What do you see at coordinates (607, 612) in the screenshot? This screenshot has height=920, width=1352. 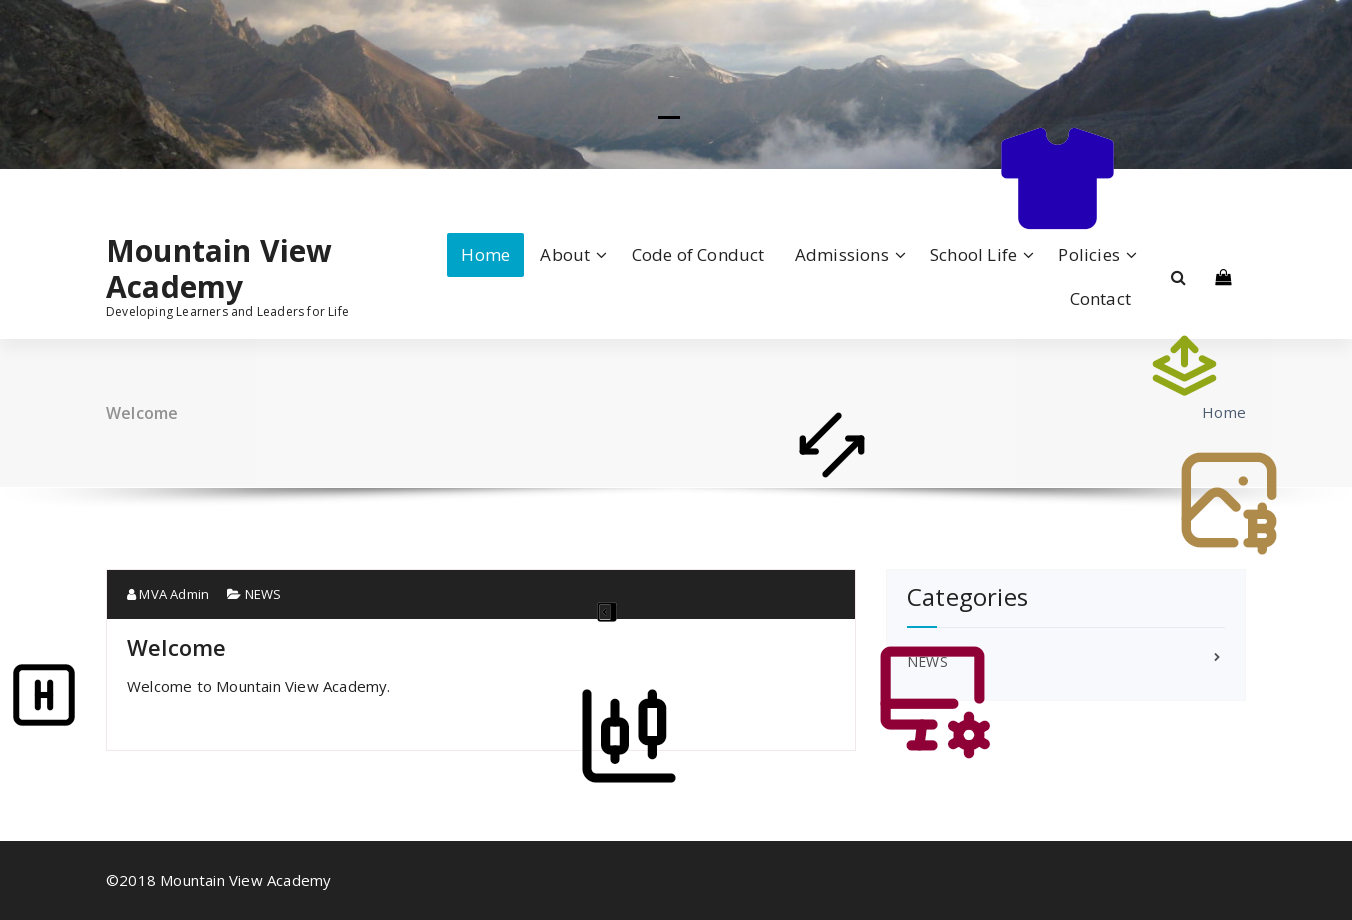 I see `expand the right sidebar panel` at bounding box center [607, 612].